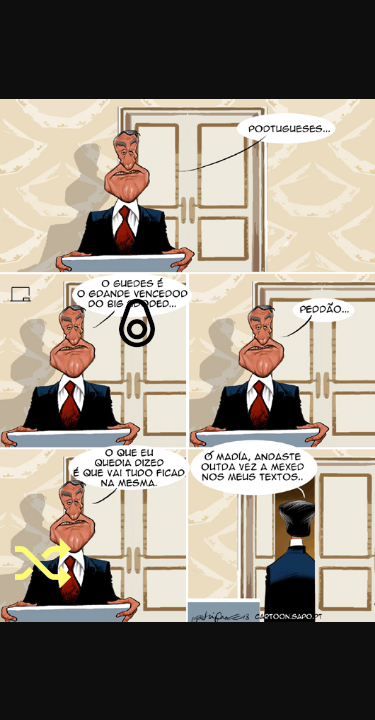  What do you see at coordinates (20, 294) in the screenshot?
I see `open whiteboard or presentation mode` at bounding box center [20, 294].